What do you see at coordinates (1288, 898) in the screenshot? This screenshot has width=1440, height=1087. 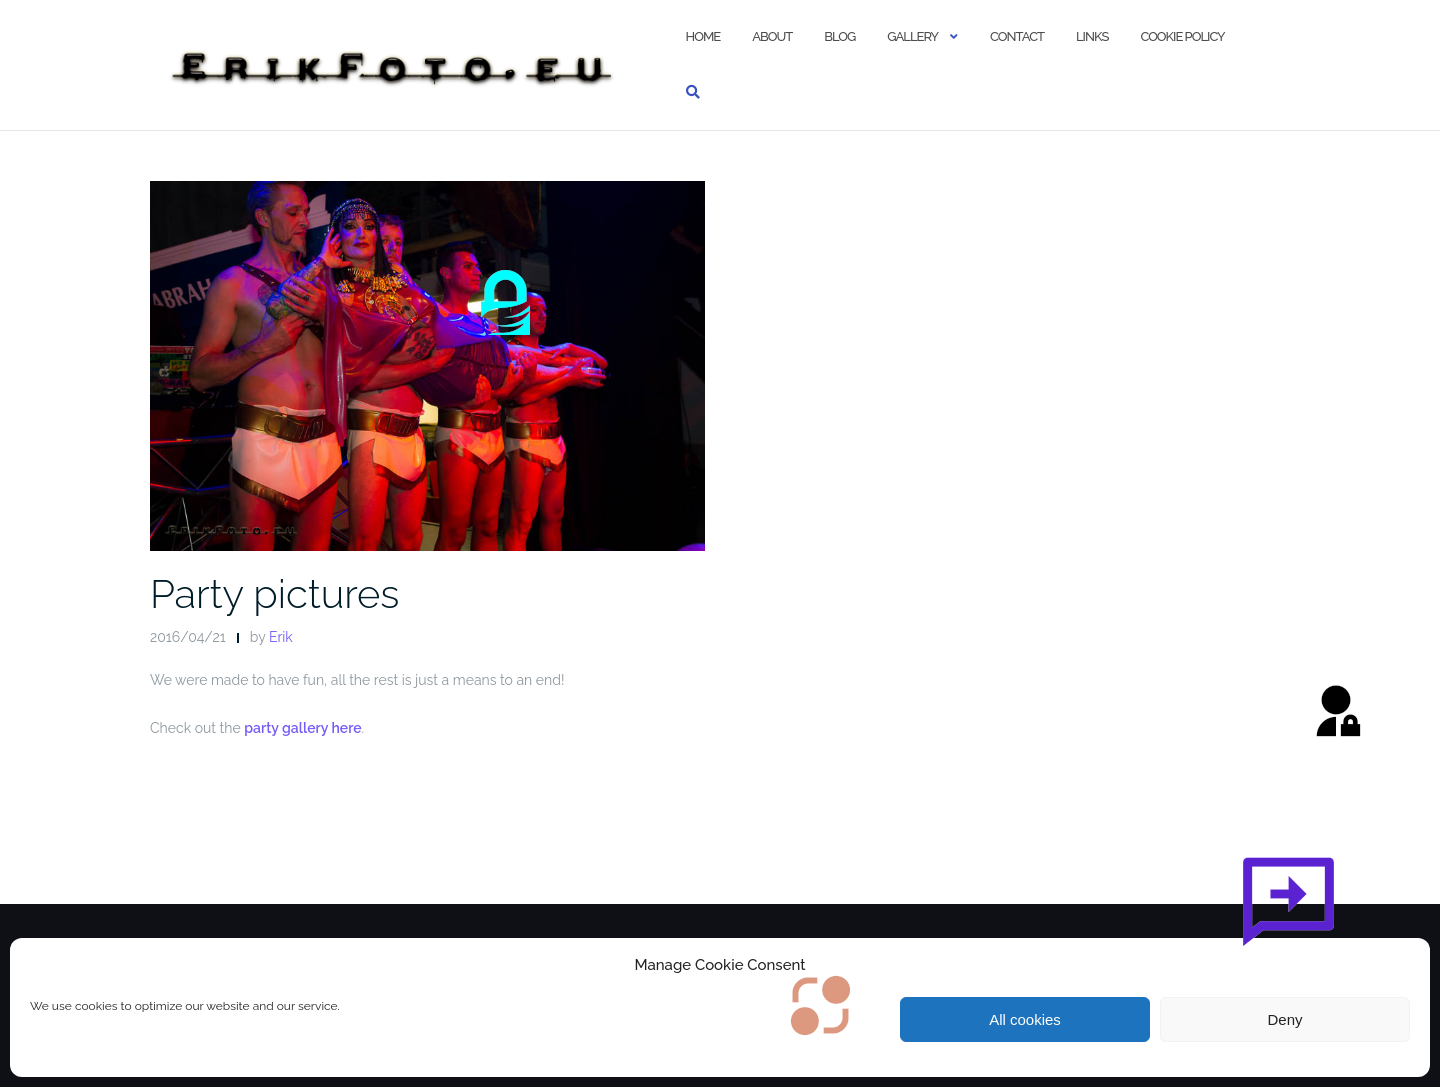 I see `forward a chat message` at bounding box center [1288, 898].